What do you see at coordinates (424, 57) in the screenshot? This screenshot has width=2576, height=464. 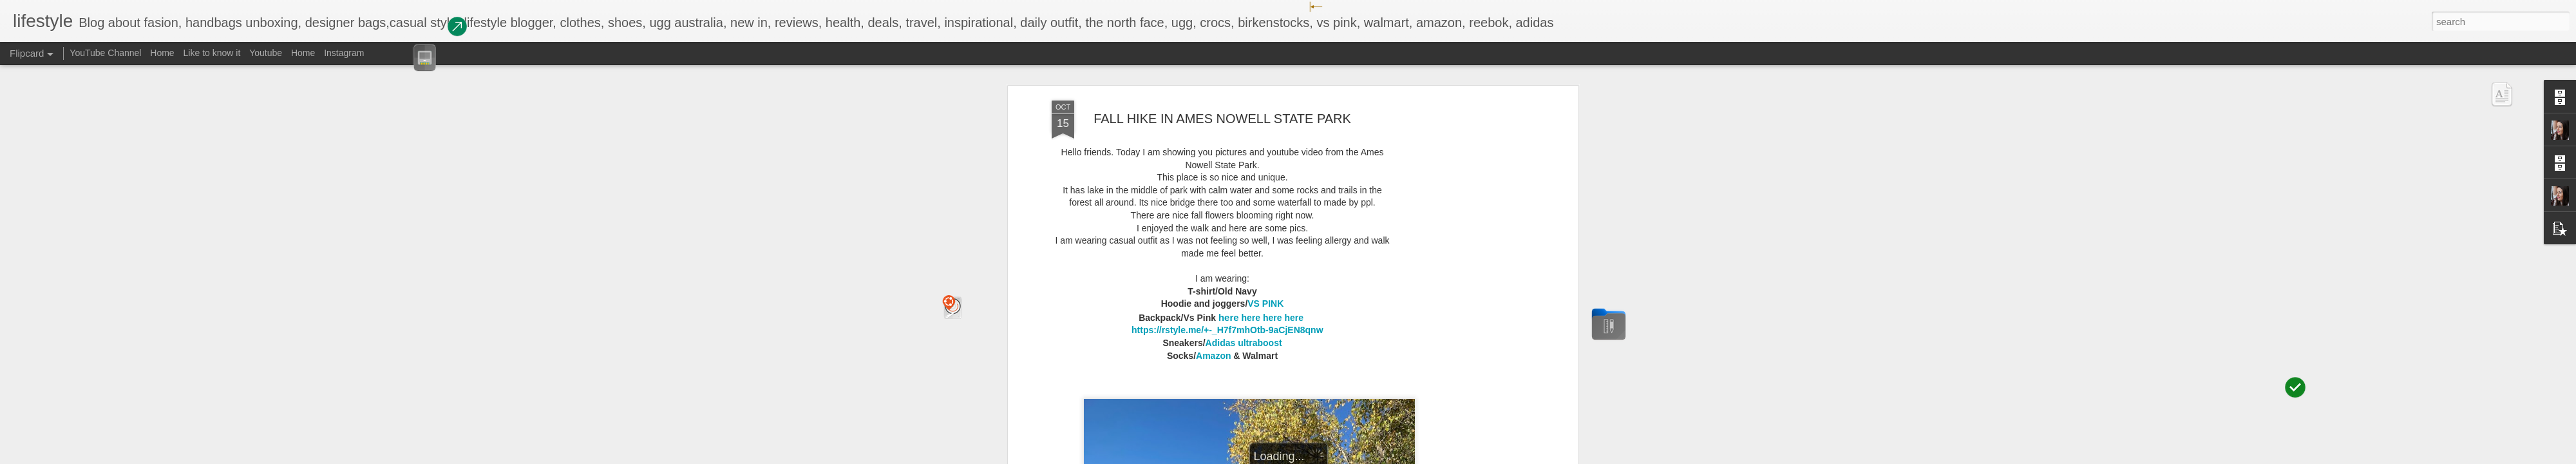 I see `game boy advance ROM file` at bounding box center [424, 57].